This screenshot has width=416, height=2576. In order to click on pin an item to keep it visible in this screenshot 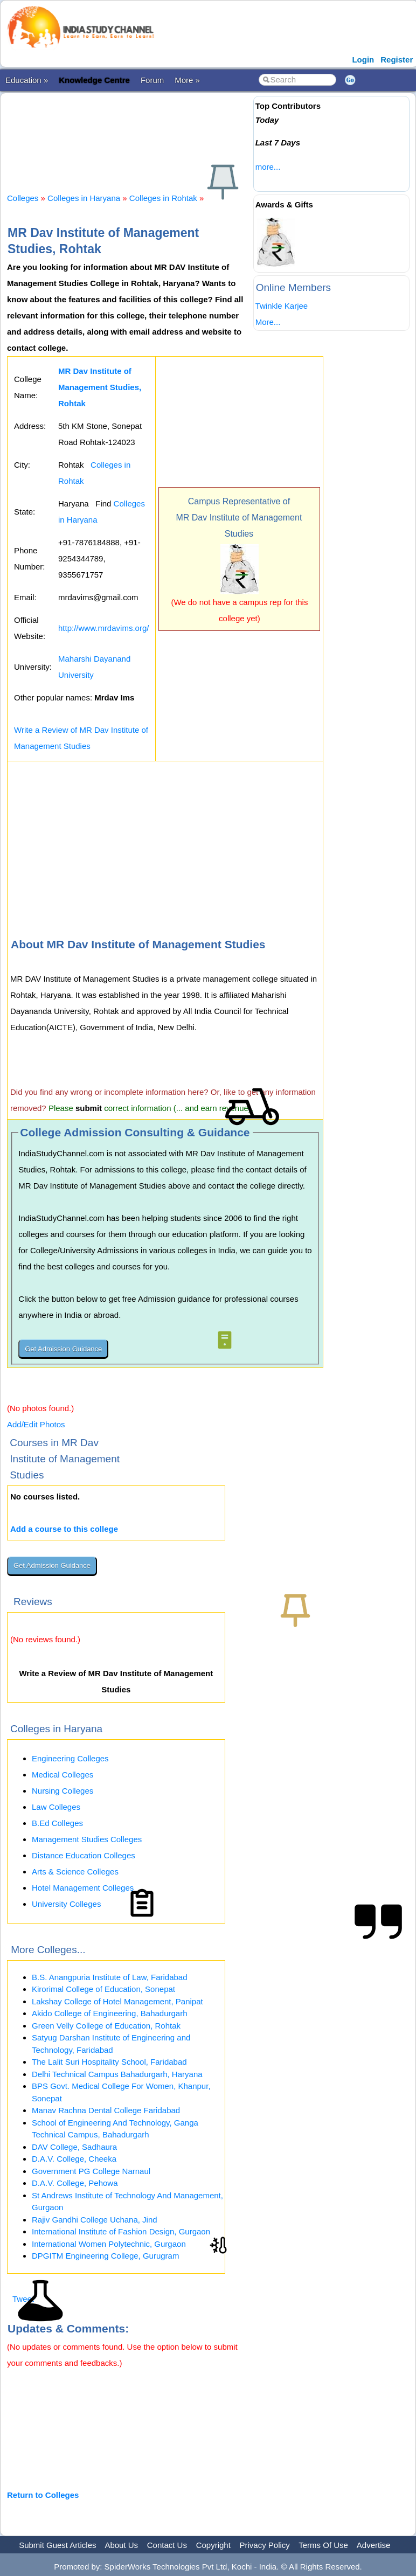, I will do `click(295, 1609)`.